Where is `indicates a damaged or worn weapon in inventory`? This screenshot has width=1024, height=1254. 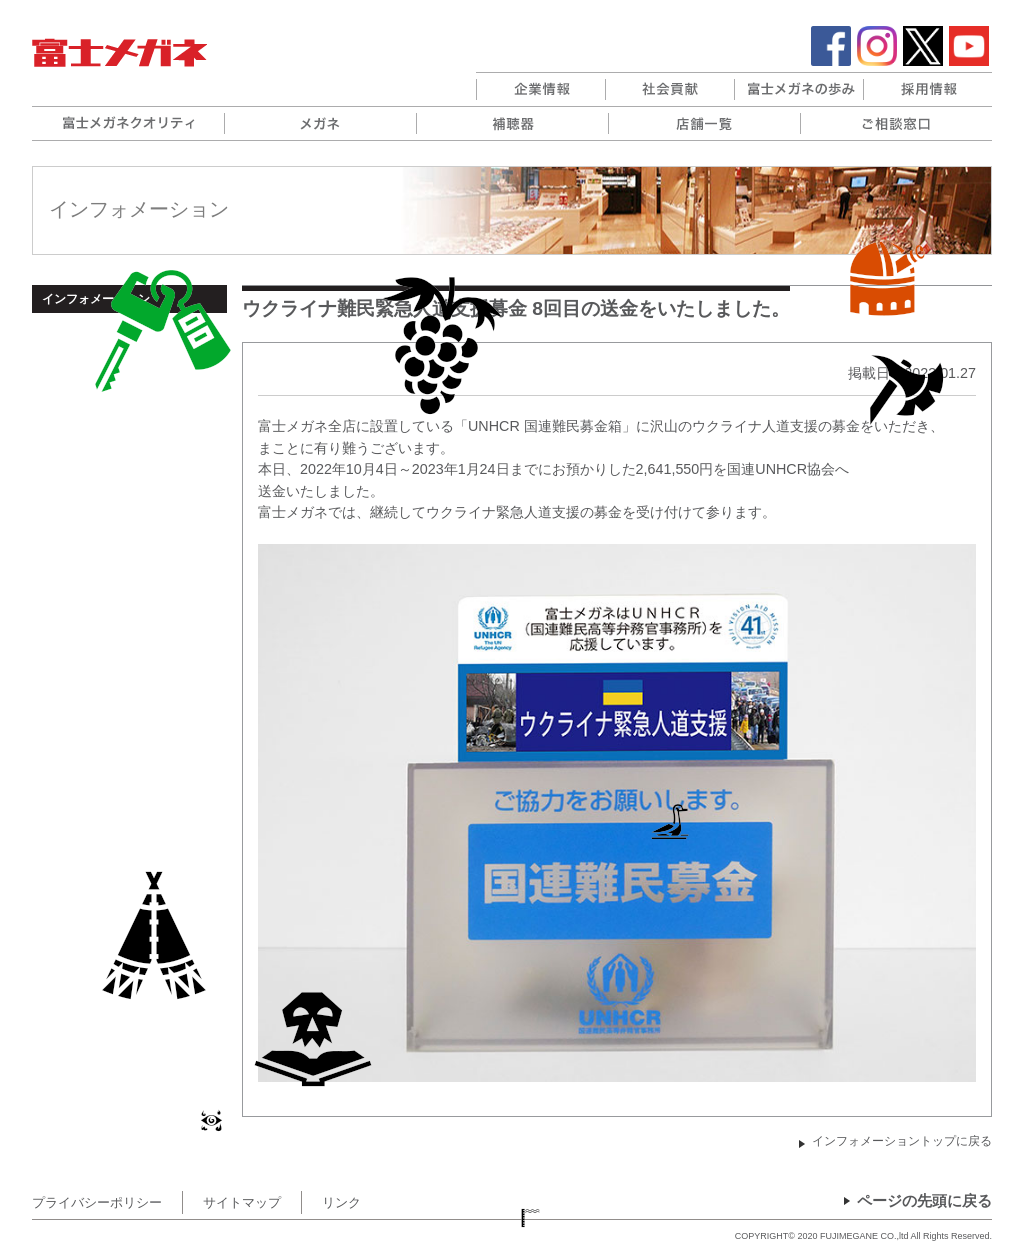 indicates a damaged or worn weapon in inventory is located at coordinates (906, 392).